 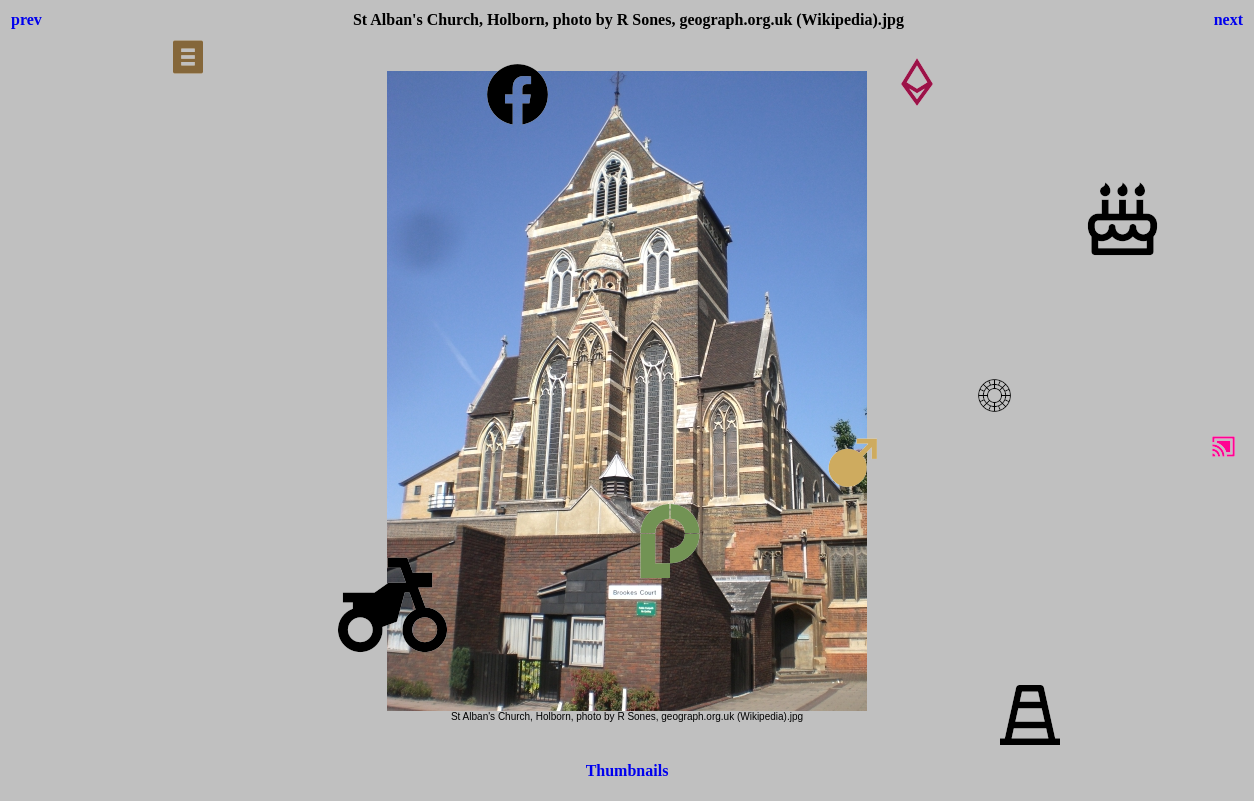 I want to click on indicates male or men's section, so click(x=851, y=461).